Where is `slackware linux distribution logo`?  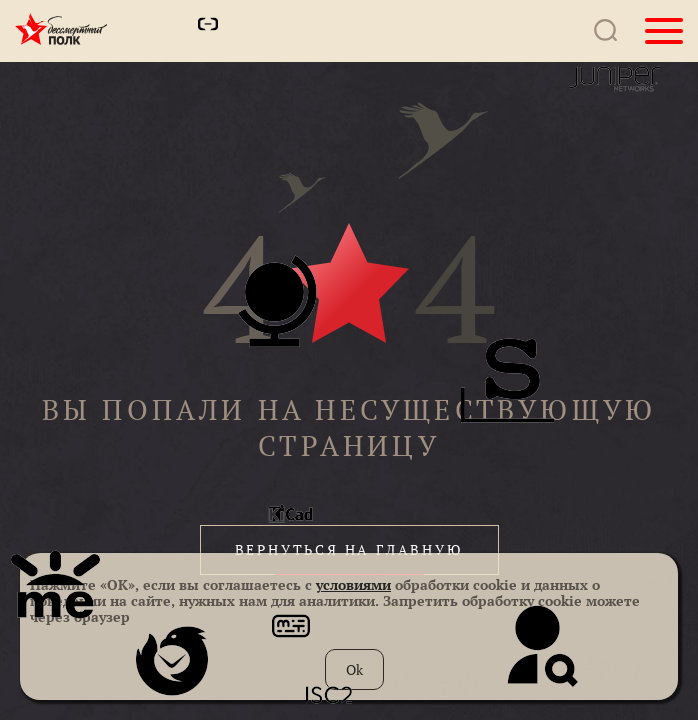 slackware linux distribution logo is located at coordinates (507, 380).